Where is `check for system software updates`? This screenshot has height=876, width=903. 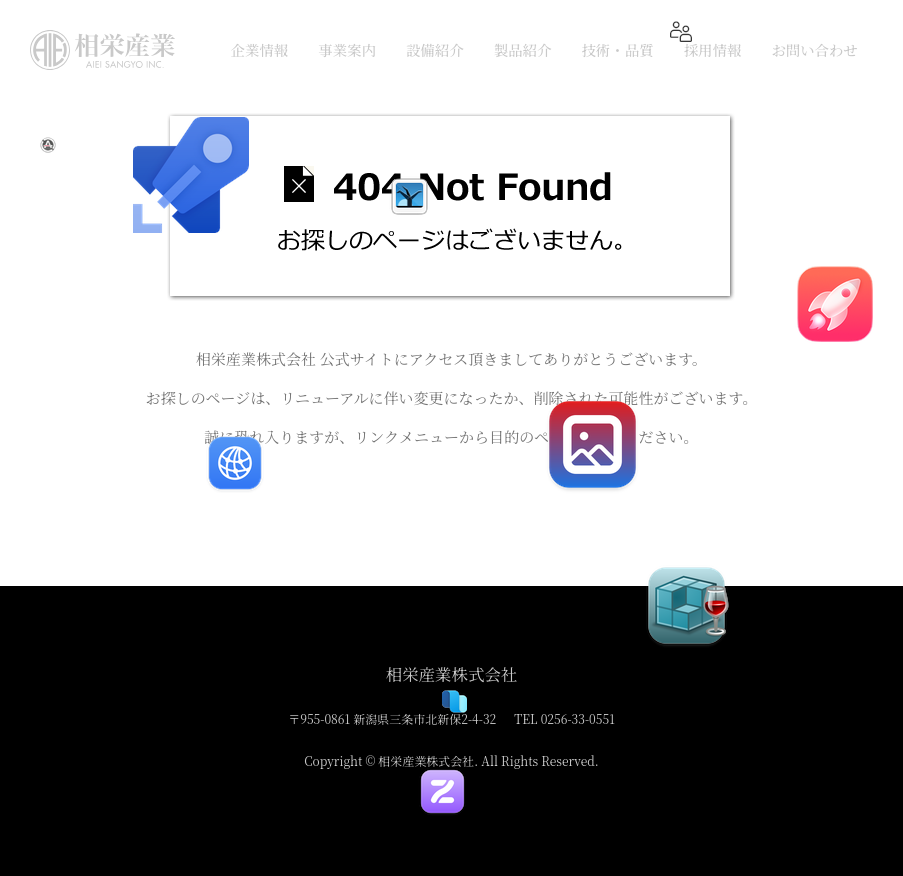 check for system software updates is located at coordinates (48, 145).